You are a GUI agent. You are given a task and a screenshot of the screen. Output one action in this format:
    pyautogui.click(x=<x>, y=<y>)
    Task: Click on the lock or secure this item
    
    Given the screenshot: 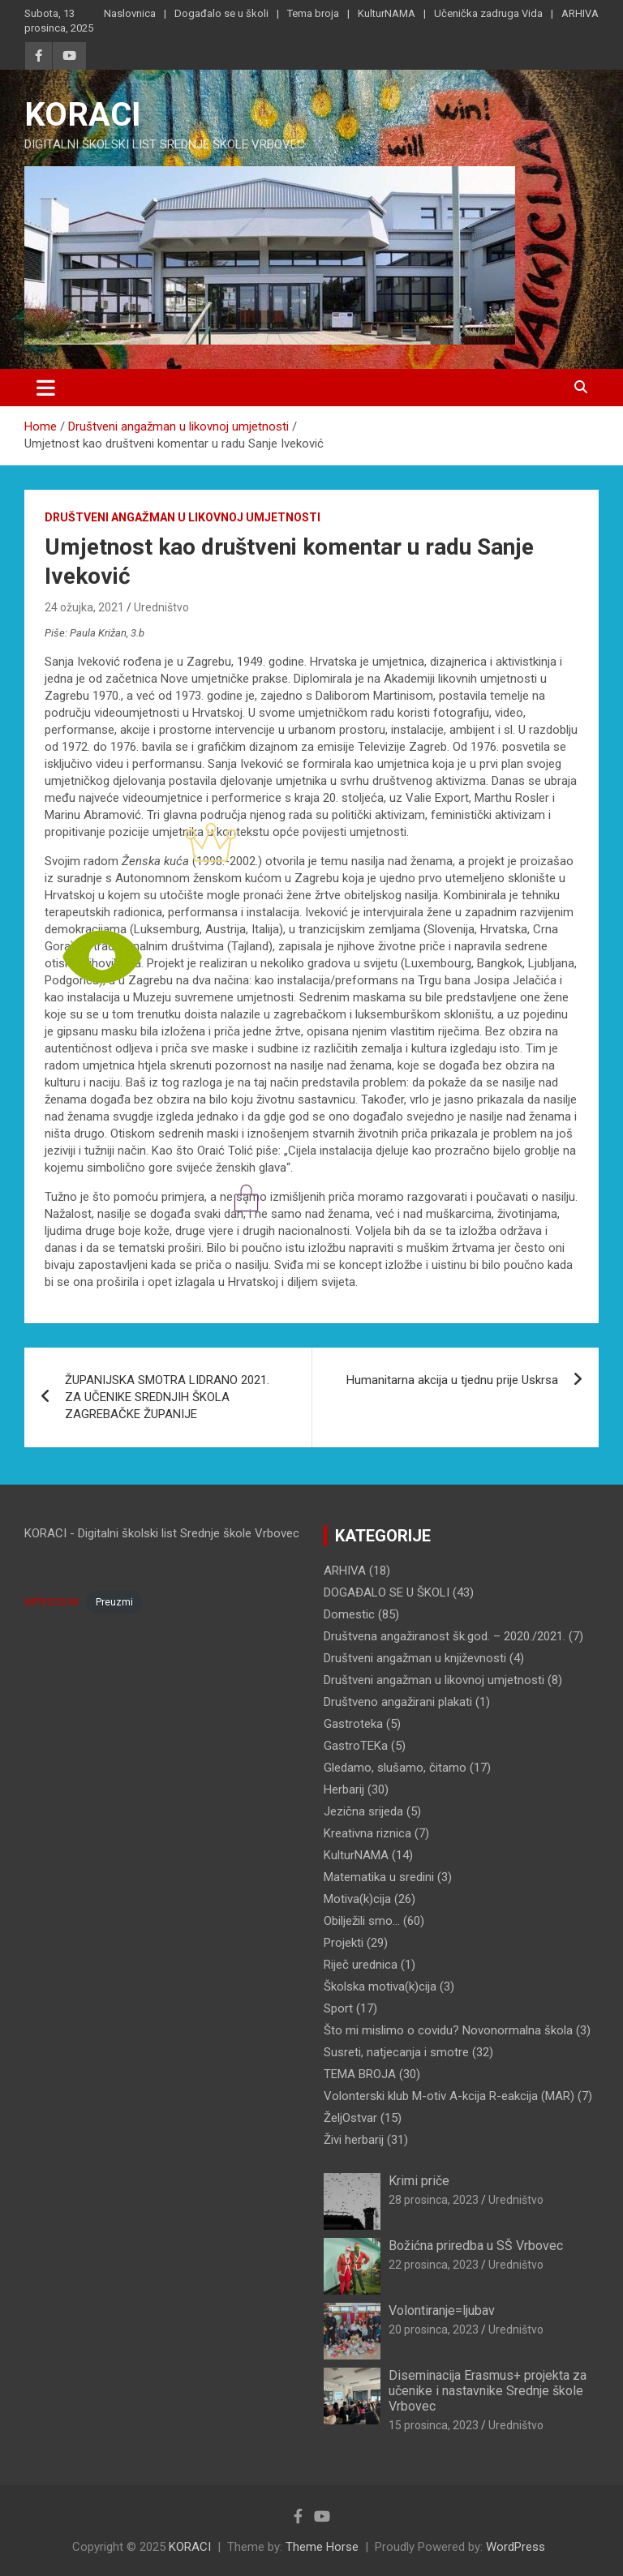 What is the action you would take?
    pyautogui.click(x=246, y=1199)
    